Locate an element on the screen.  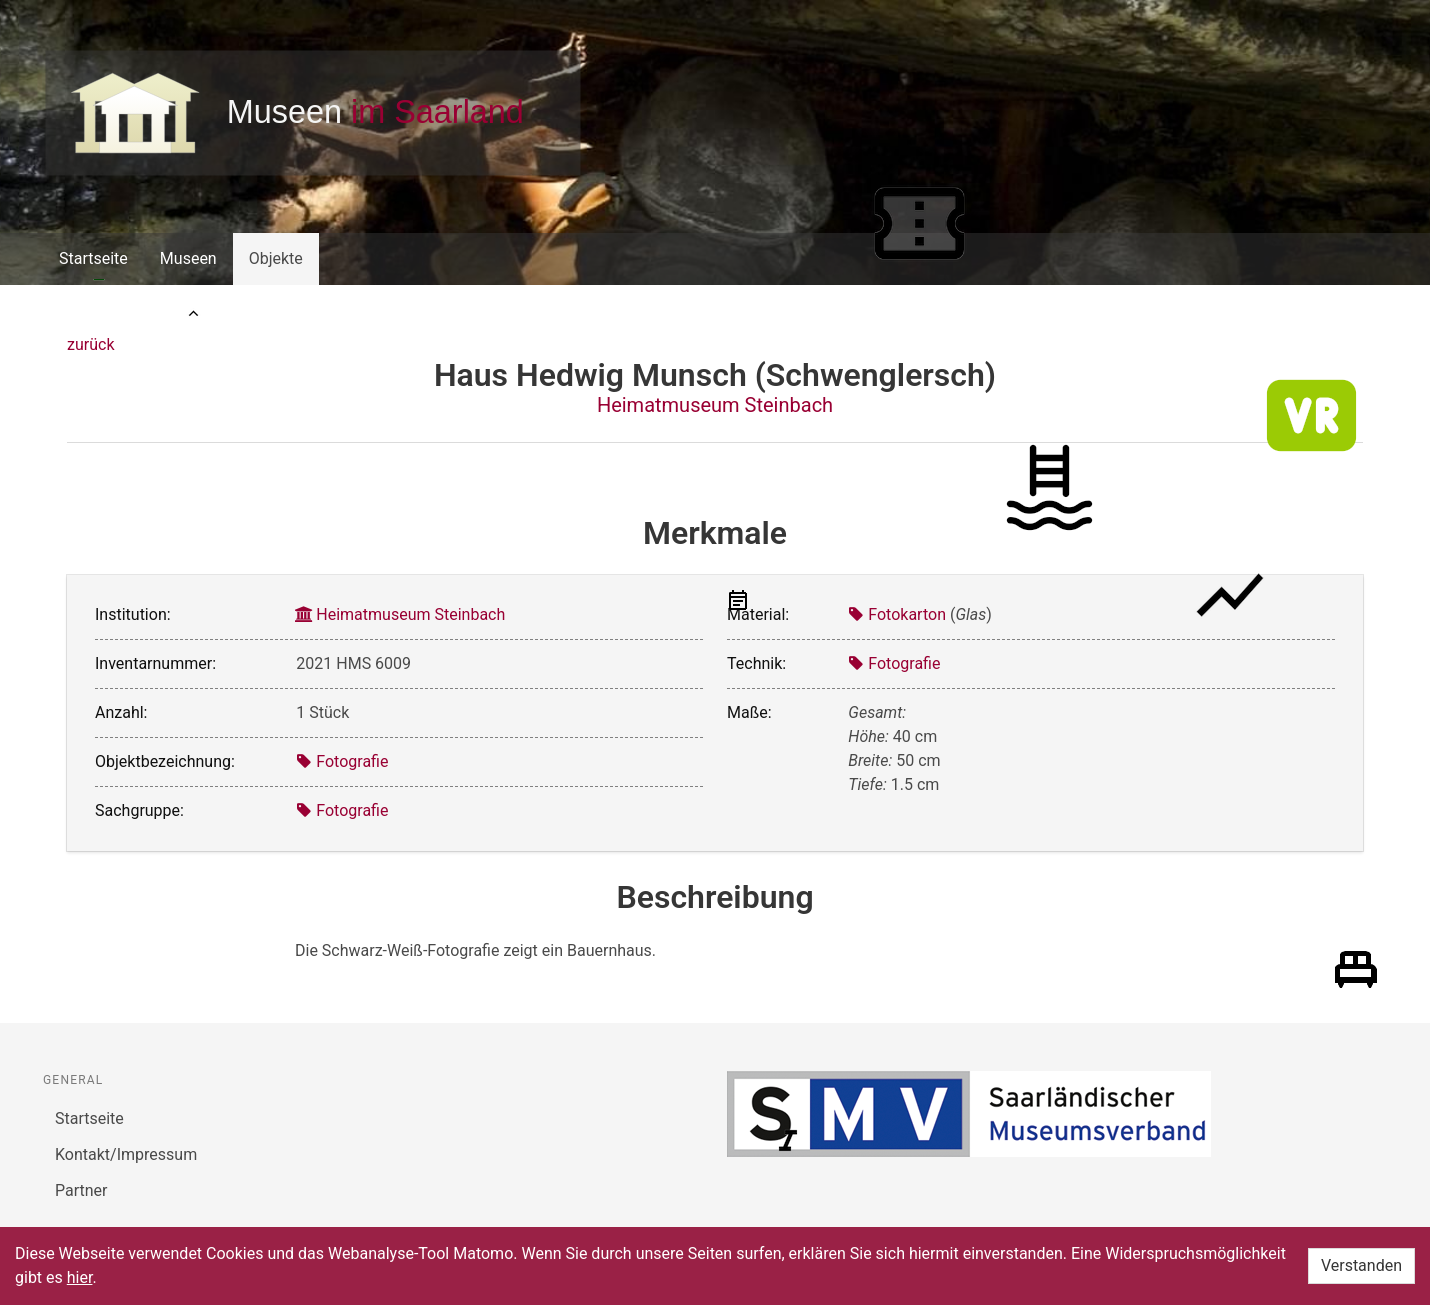
collapse an expanded section is located at coordinates (193, 313).